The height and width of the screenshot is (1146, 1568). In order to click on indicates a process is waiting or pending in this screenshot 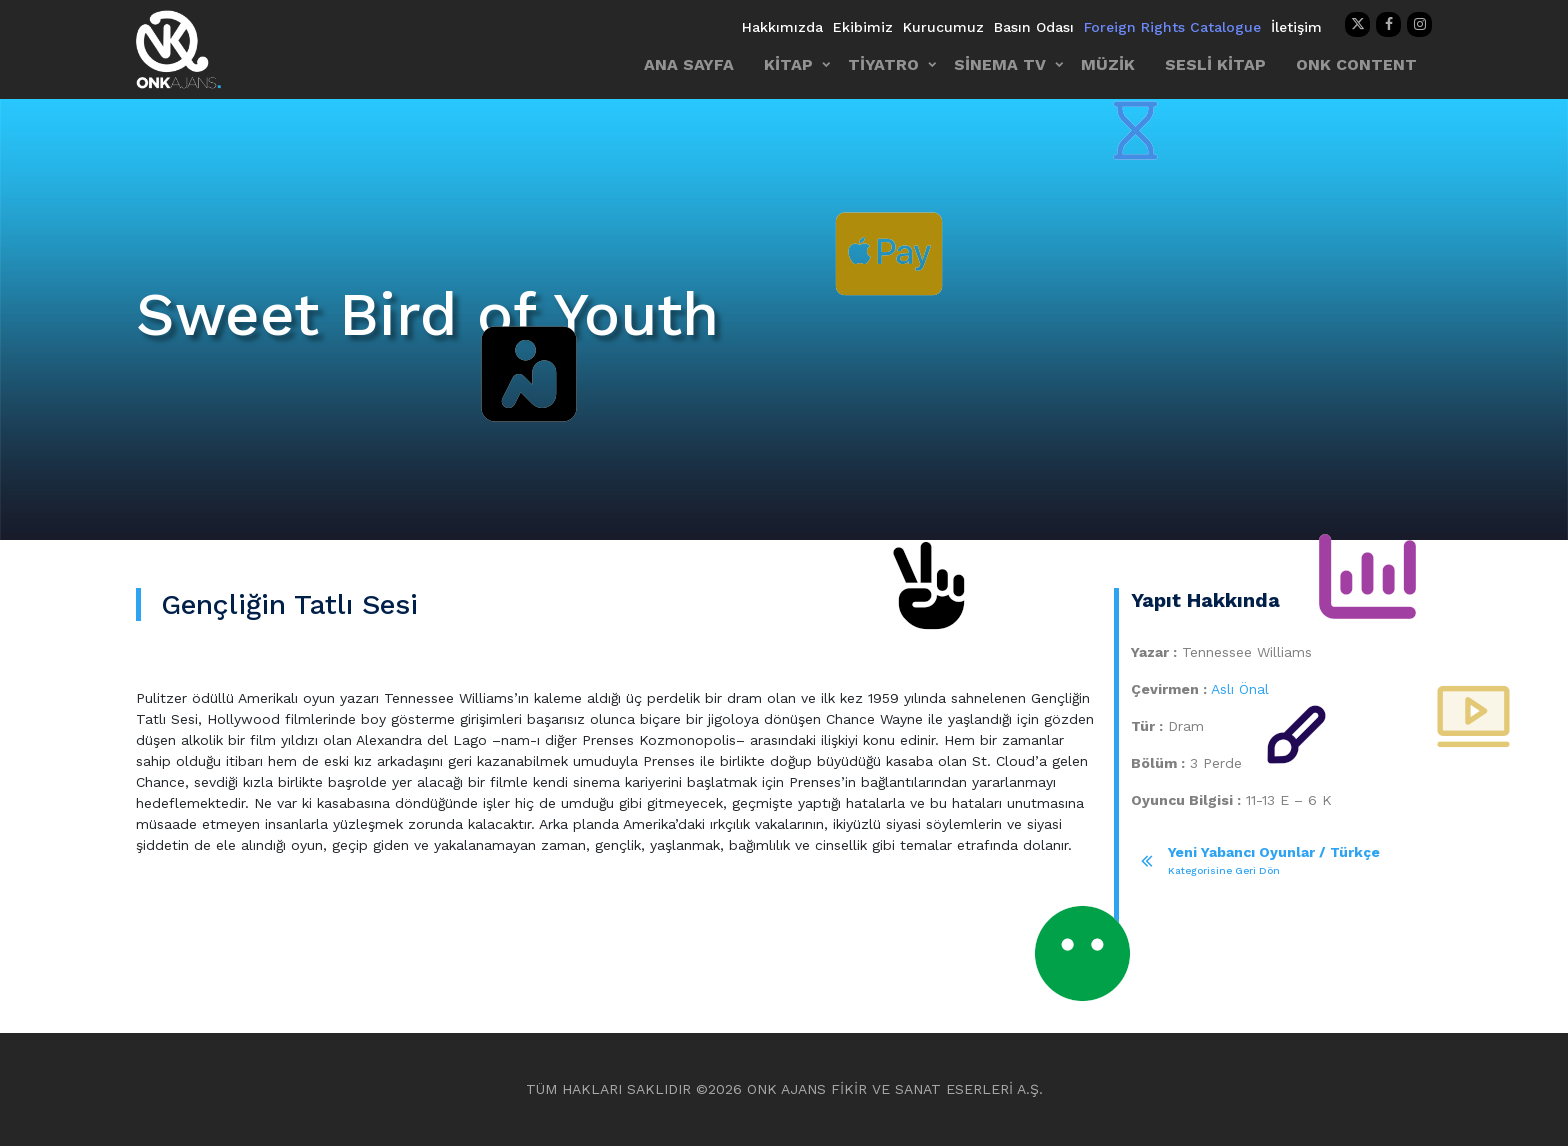, I will do `click(1135, 130)`.